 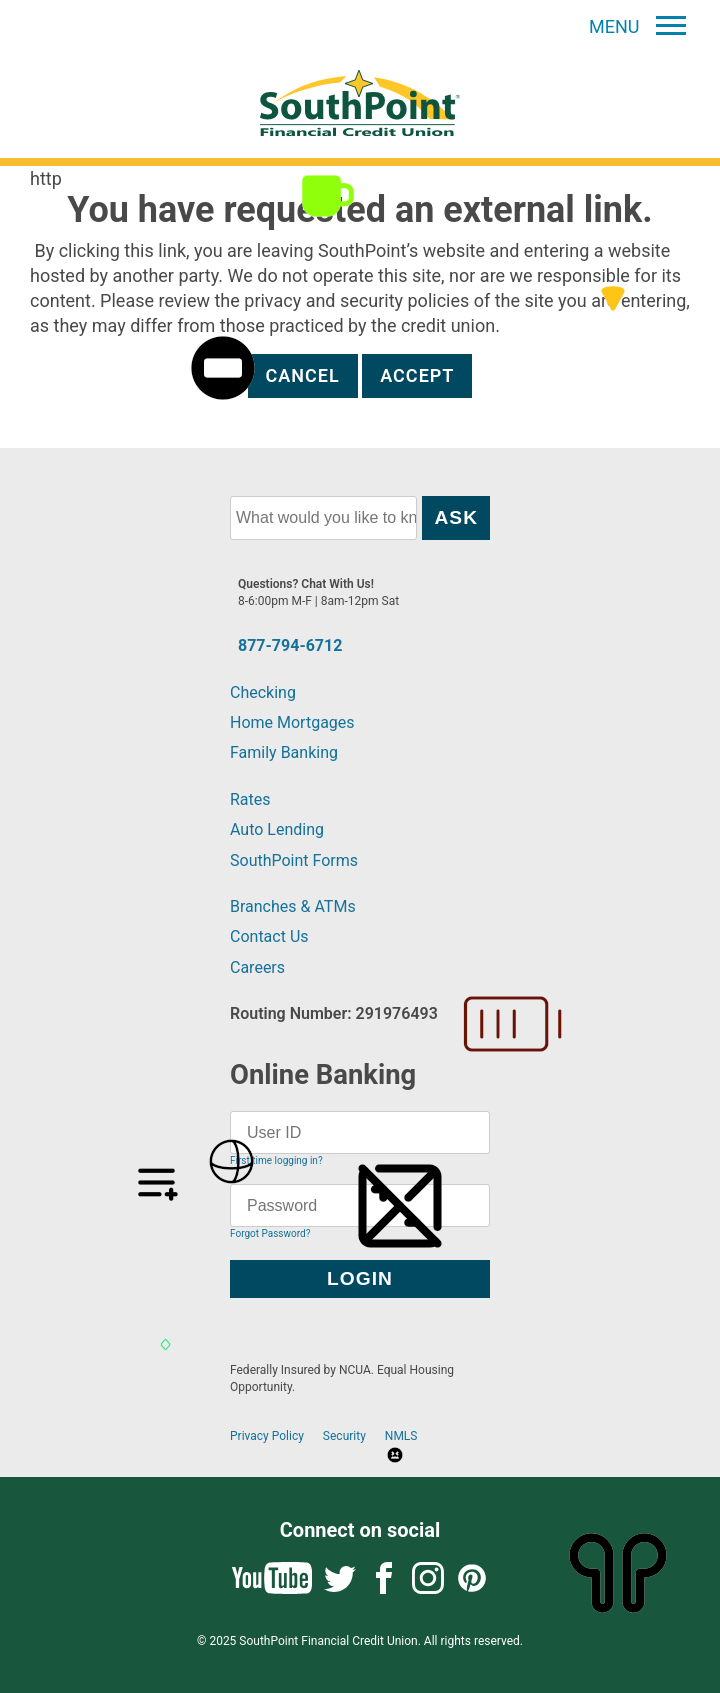 I want to click on add or edit a keyframe in animation timeline, so click(x=165, y=1344).